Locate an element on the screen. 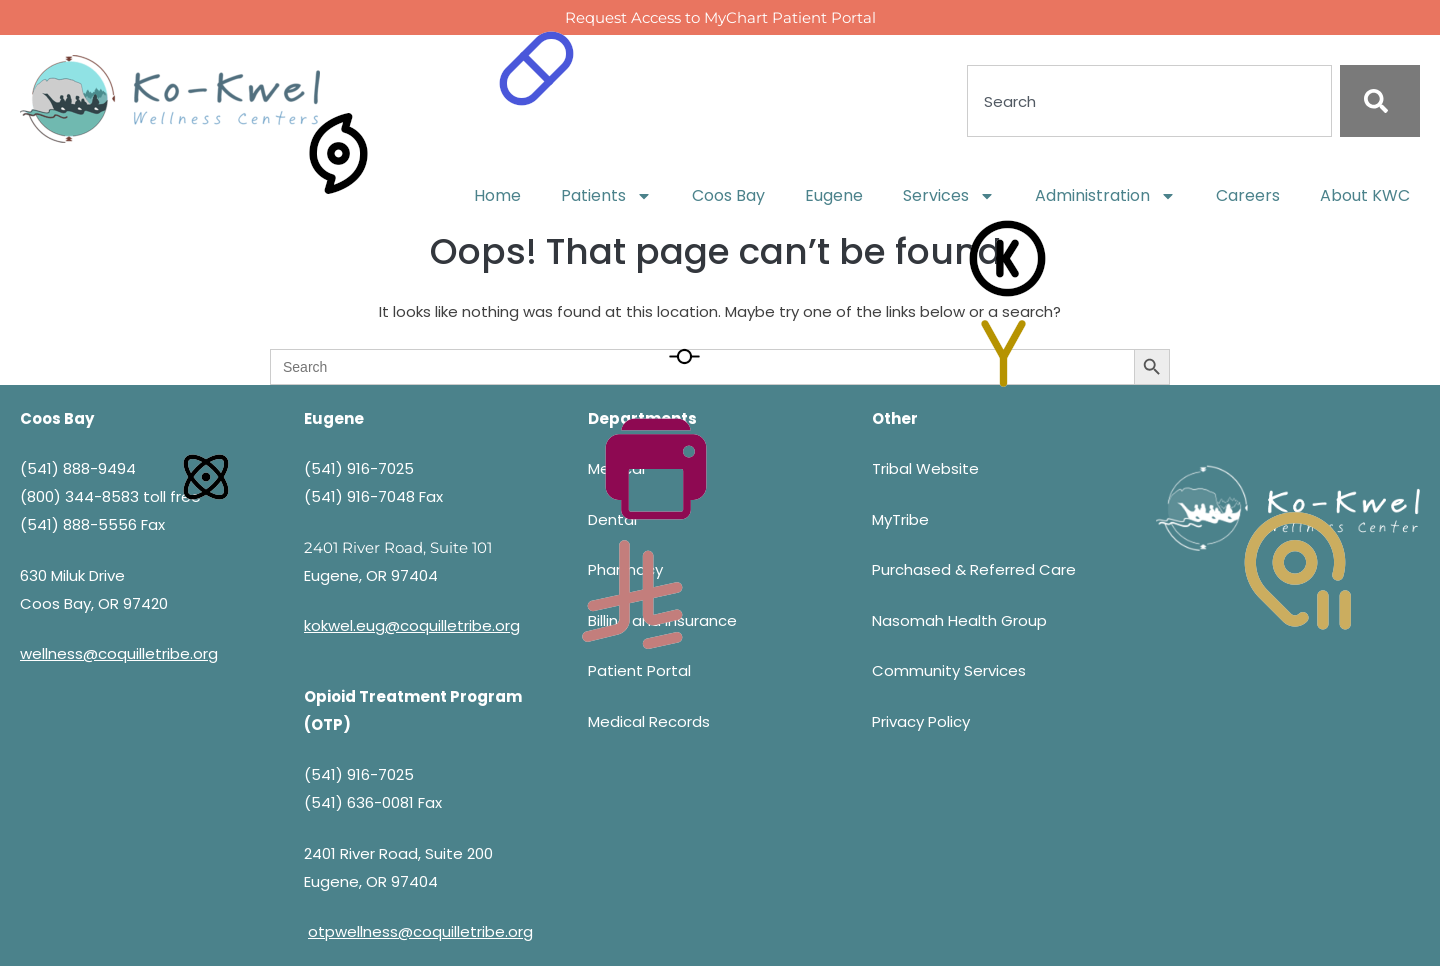 This screenshot has width=1440, height=966. indicates price or amount in Saudi riyals is located at coordinates (635, 598).